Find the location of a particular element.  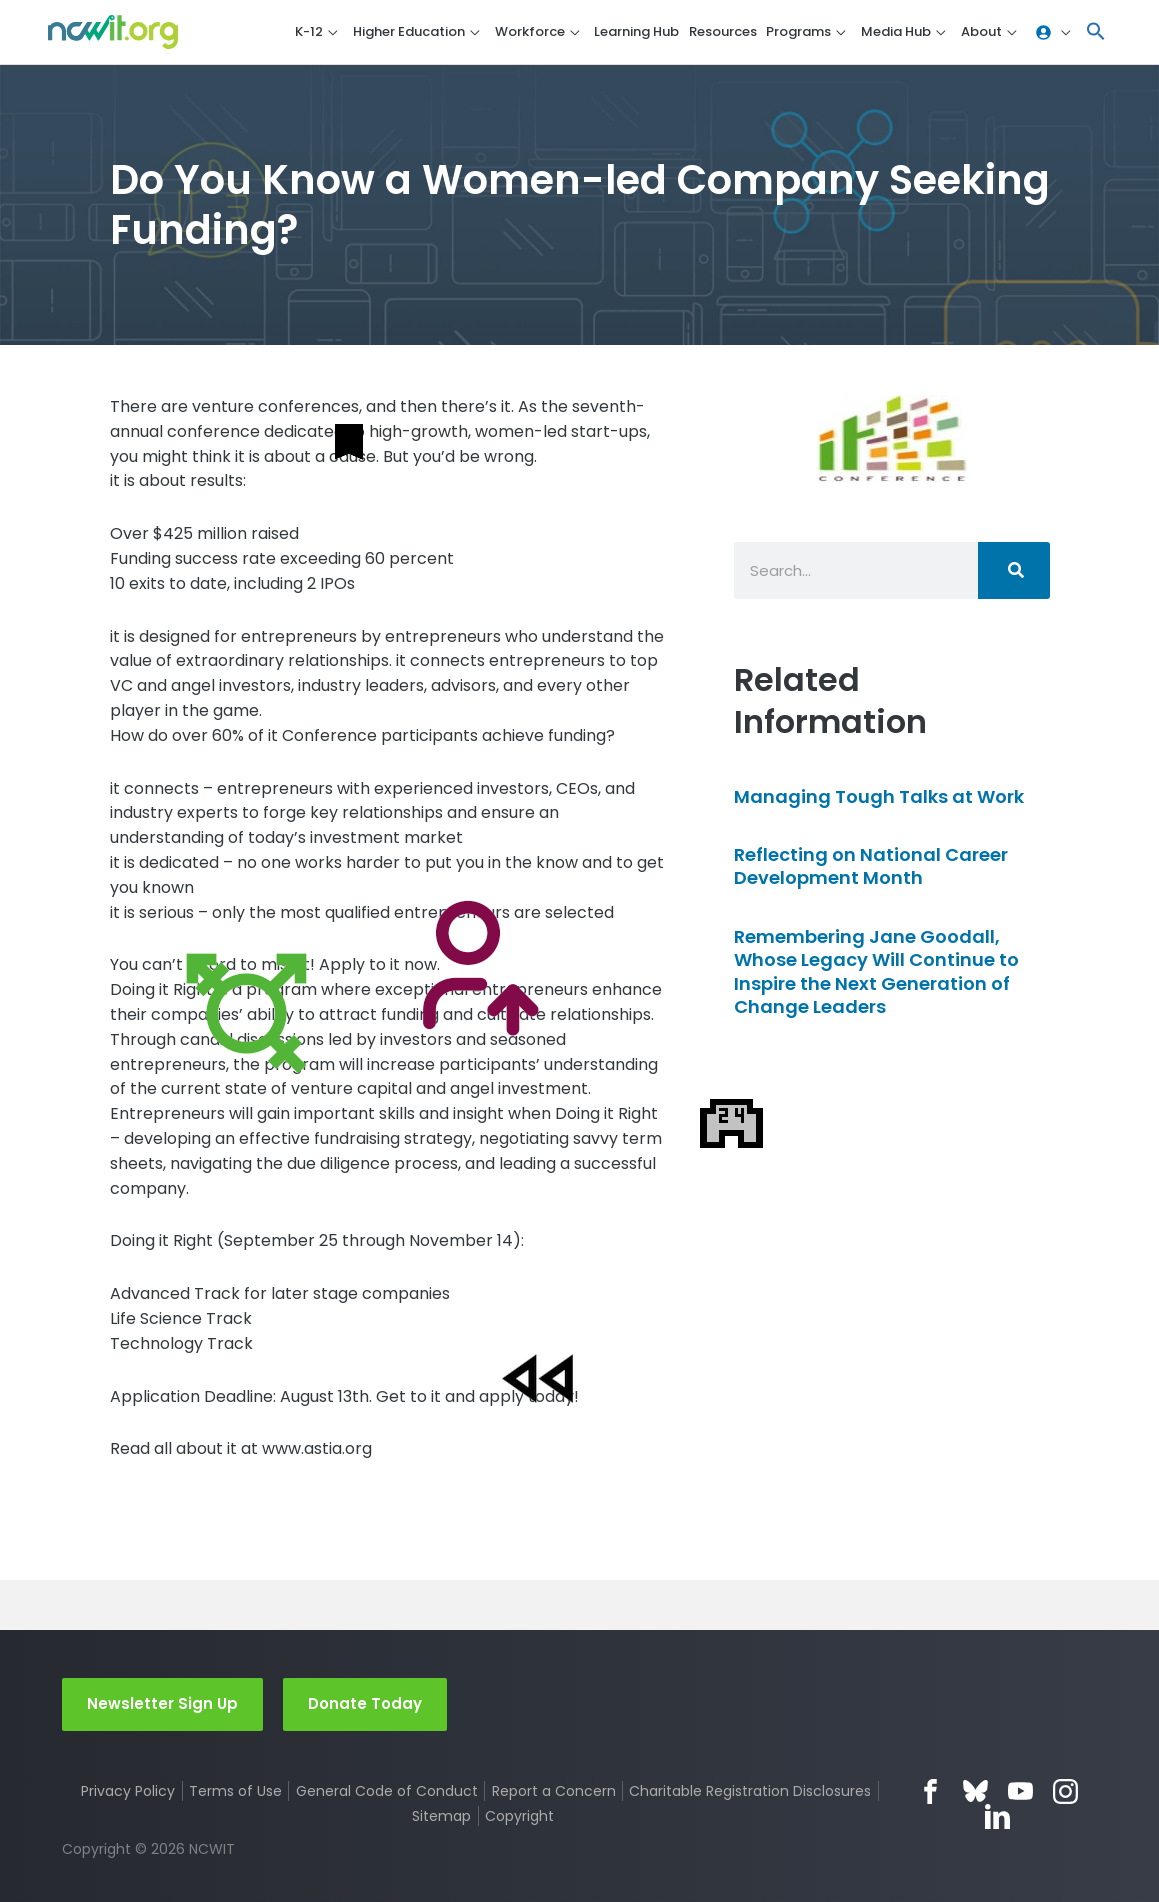

bookmark this item is located at coordinates (349, 442).